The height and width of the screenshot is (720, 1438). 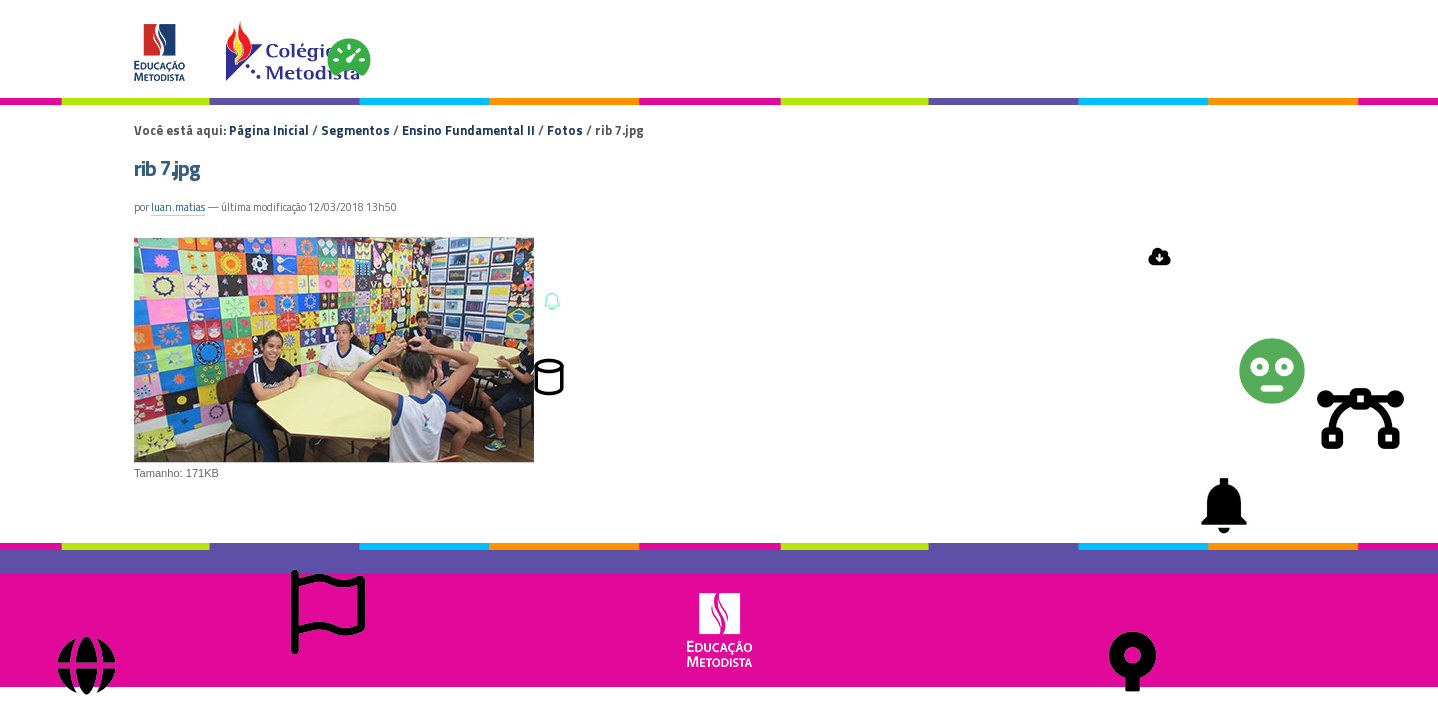 I want to click on edit vector path curves, so click(x=1360, y=418).